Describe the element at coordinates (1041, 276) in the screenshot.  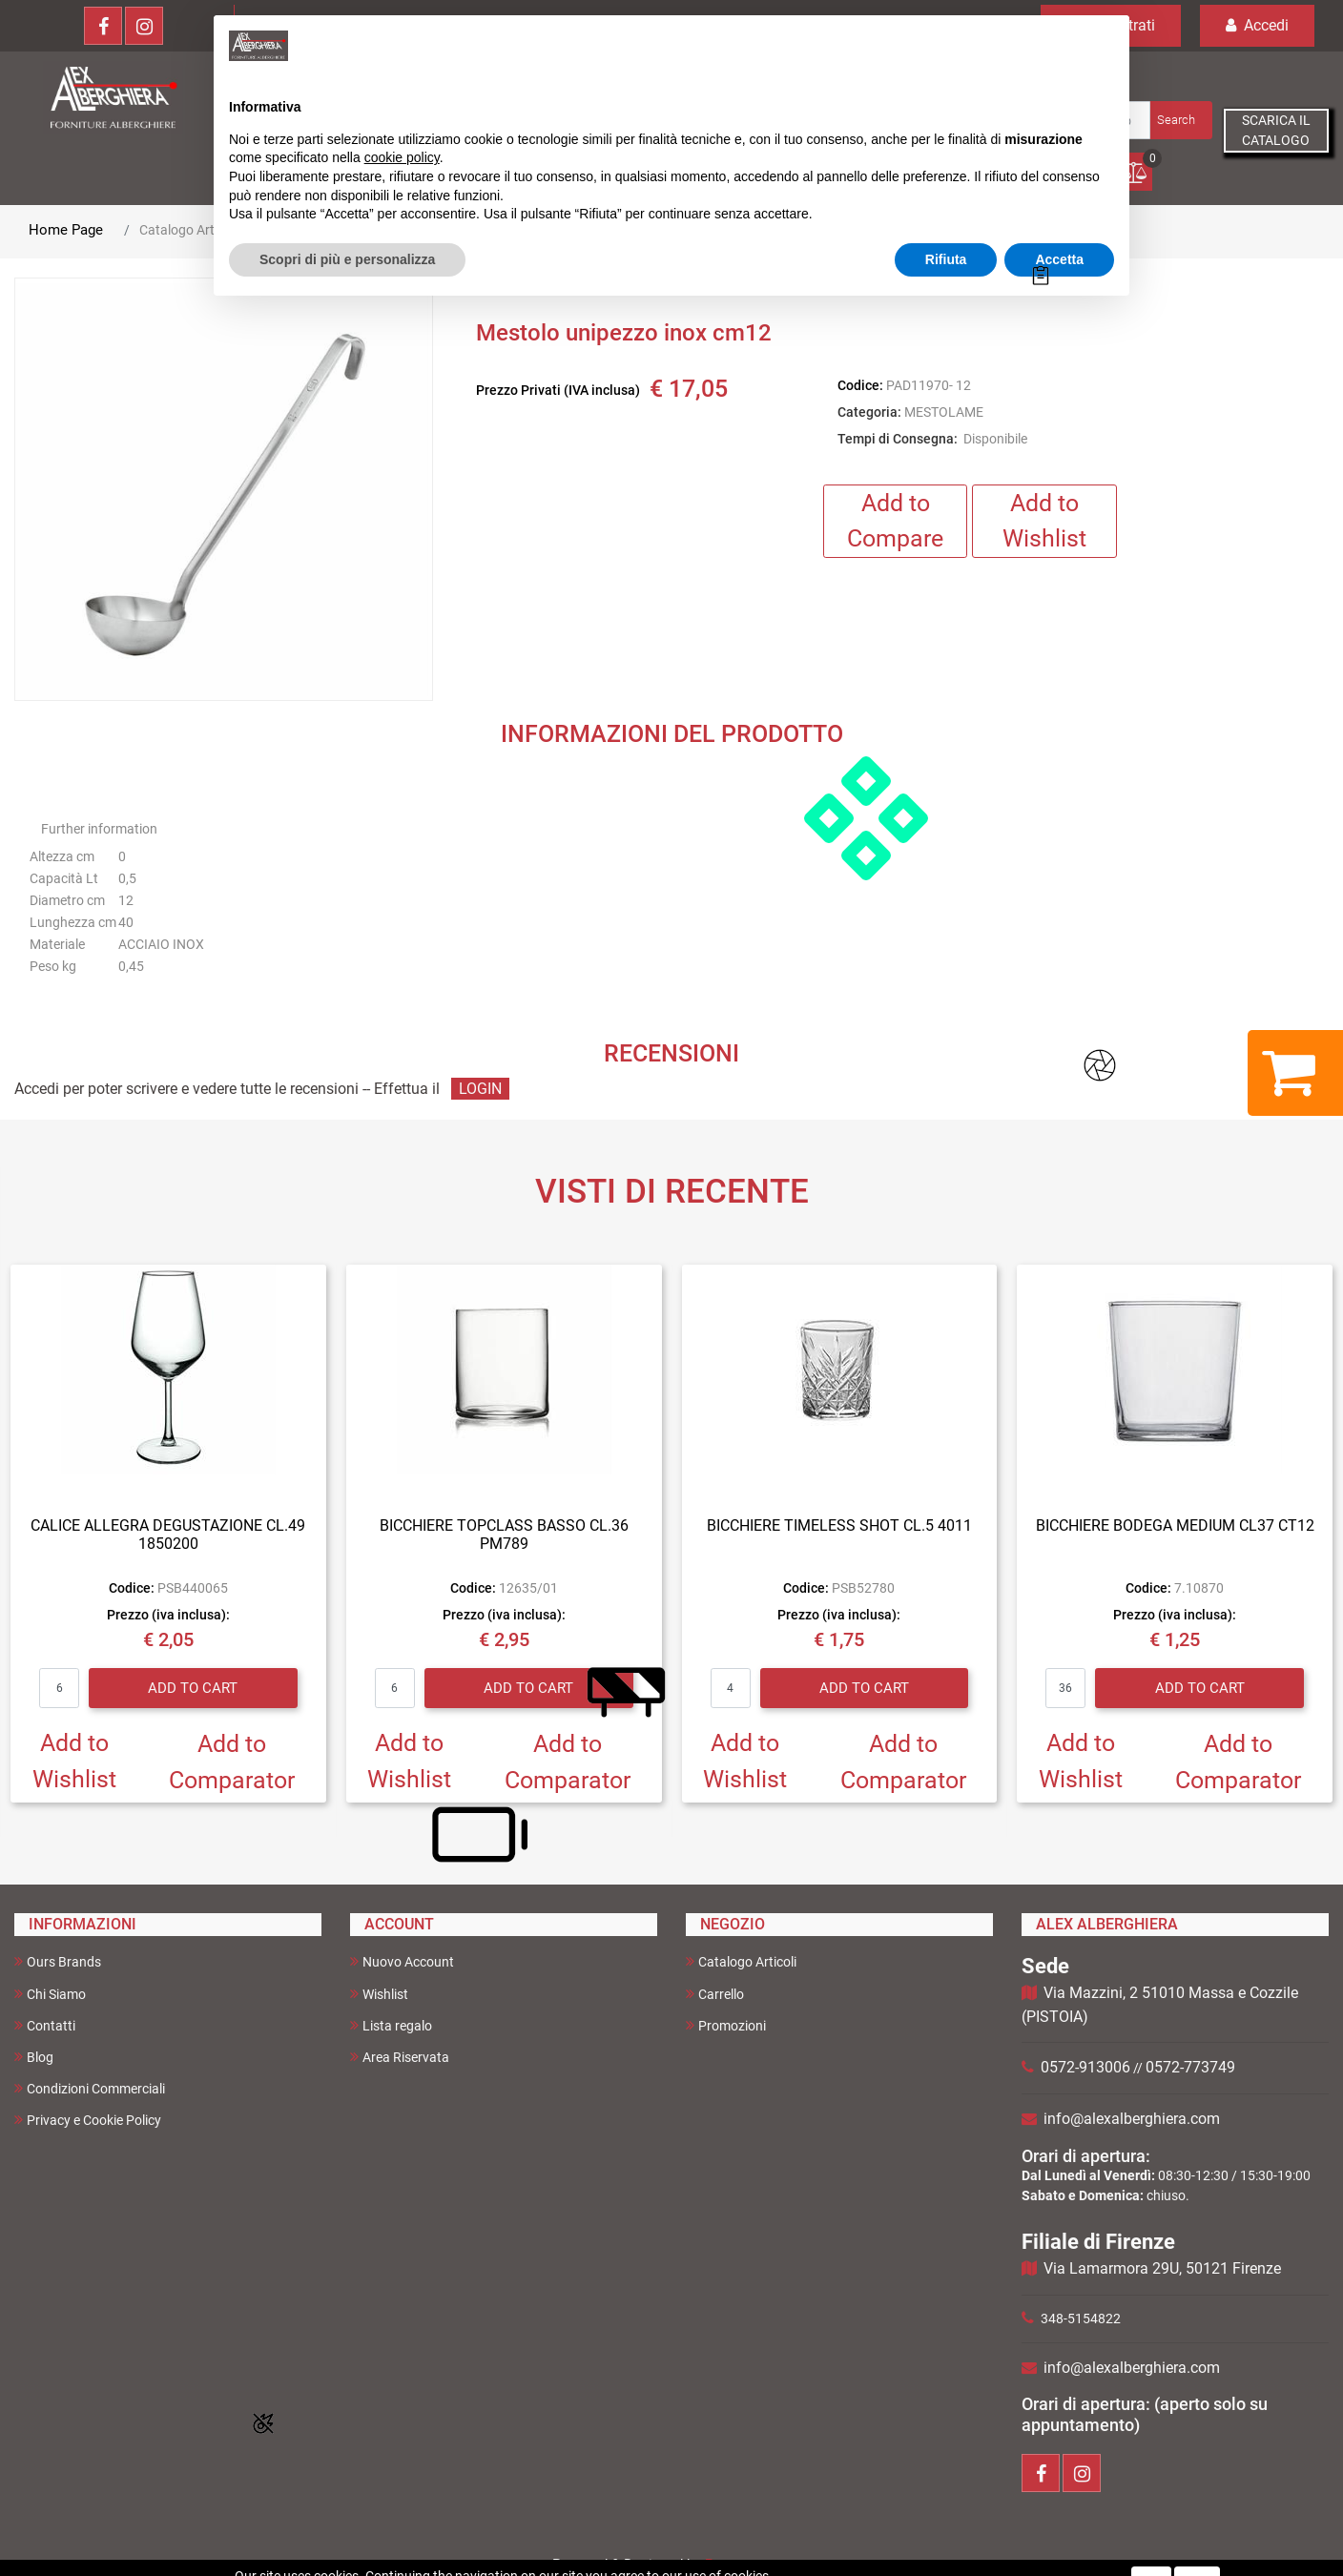
I see `view clipboard contents` at that location.